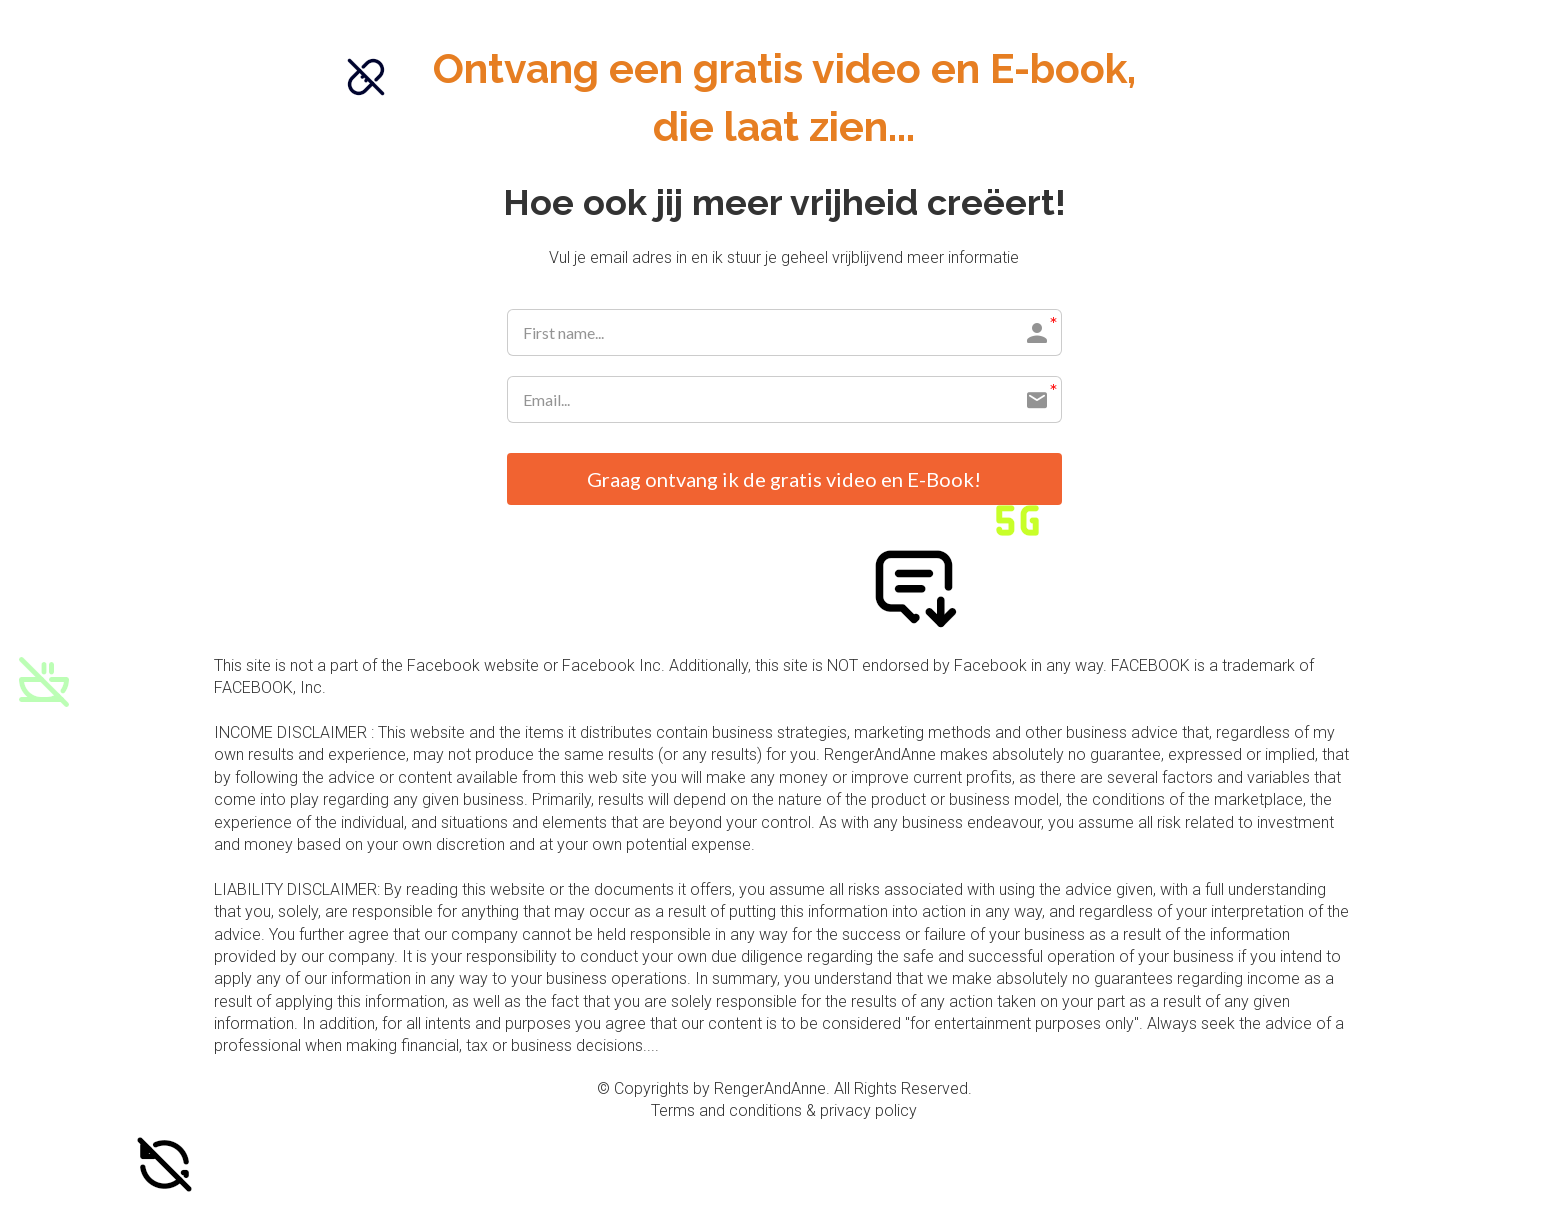  What do you see at coordinates (44, 682) in the screenshot?
I see `soup or hot food unavailable` at bounding box center [44, 682].